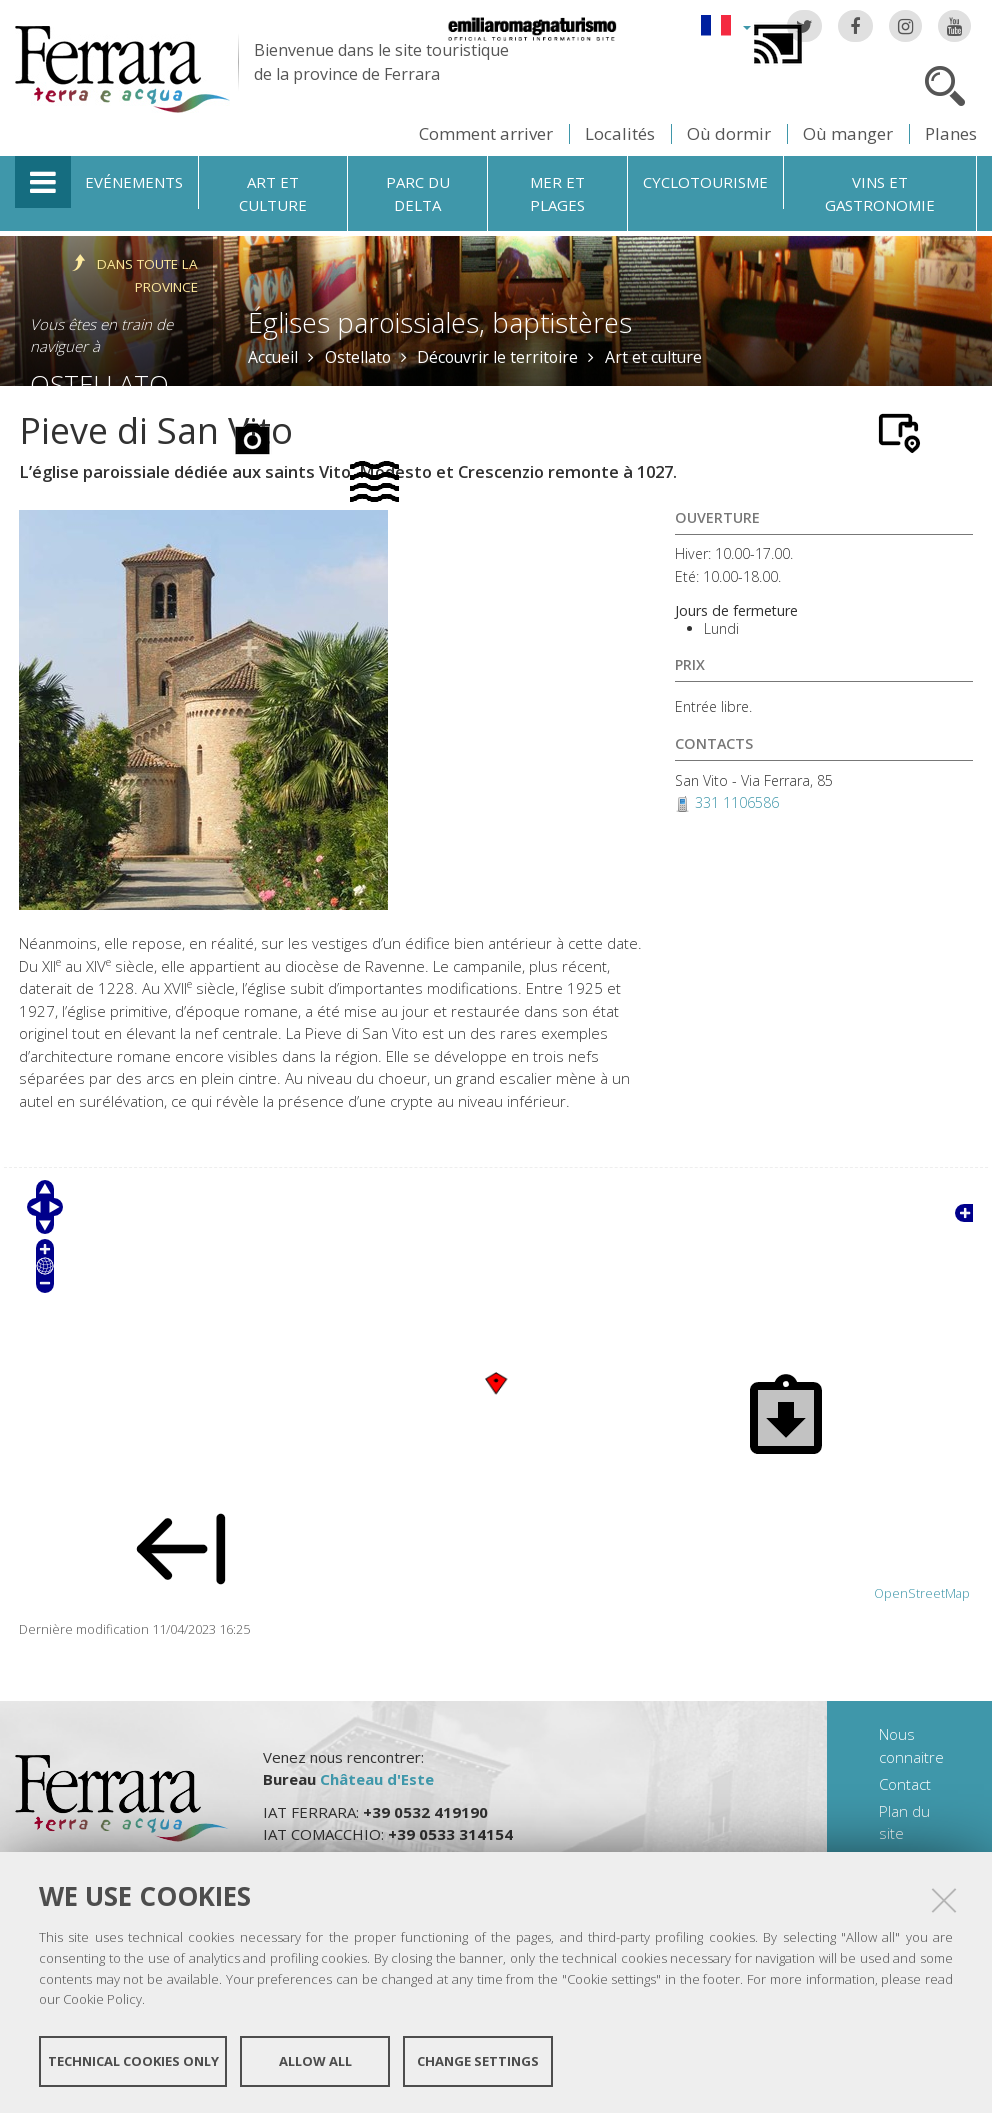 The image size is (992, 2113). What do you see at coordinates (898, 431) in the screenshot?
I see `pin a device to your favorites` at bounding box center [898, 431].